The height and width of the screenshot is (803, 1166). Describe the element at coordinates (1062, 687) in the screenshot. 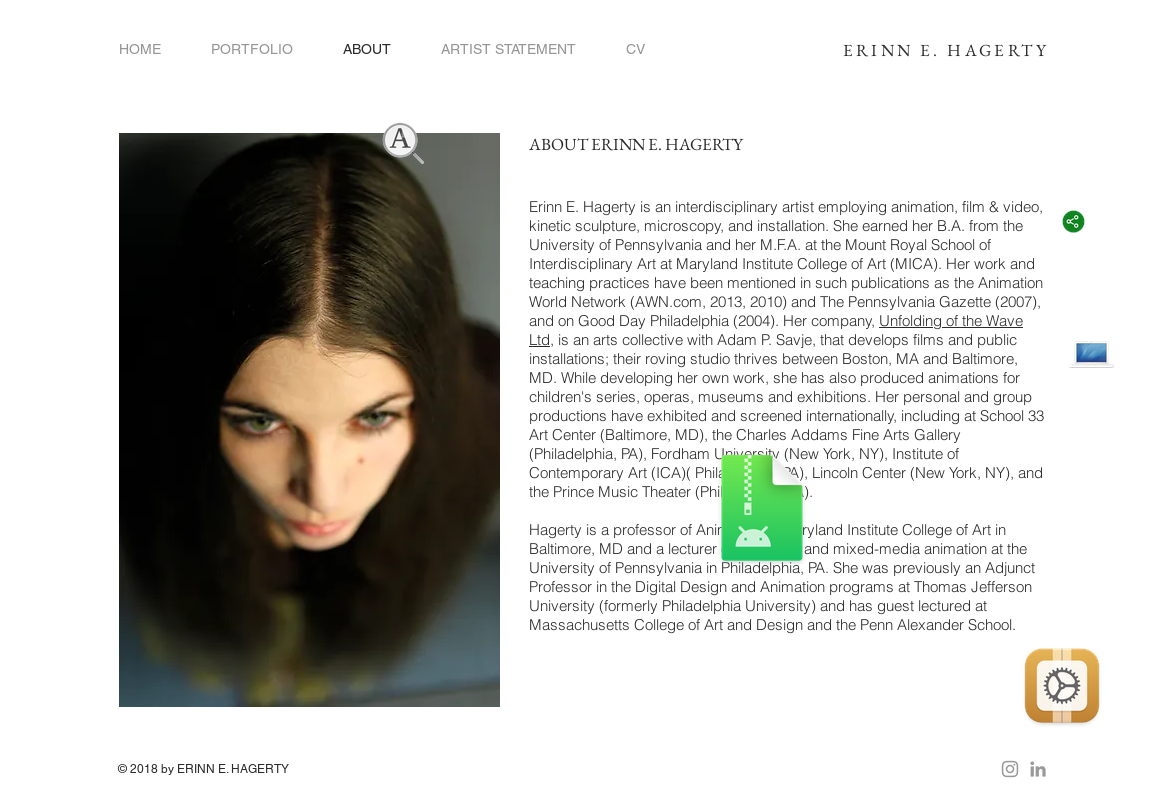

I see `a system component or runtime file` at that location.